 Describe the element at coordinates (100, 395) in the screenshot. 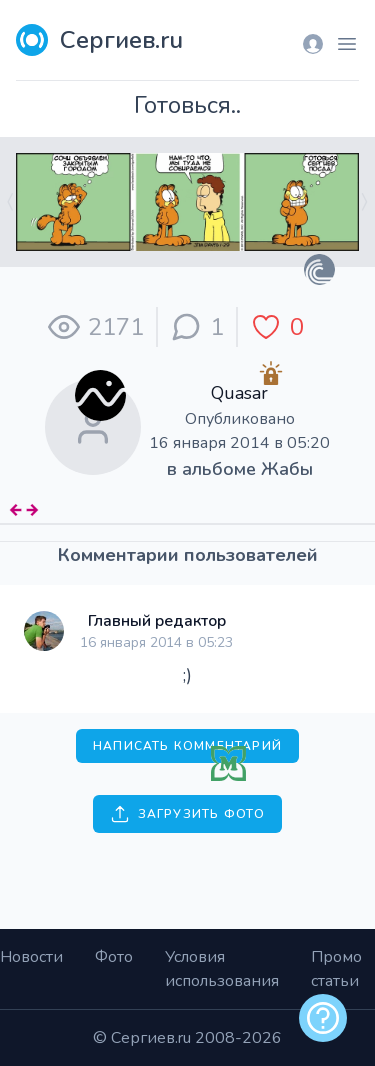

I see `cesium platform logo` at that location.